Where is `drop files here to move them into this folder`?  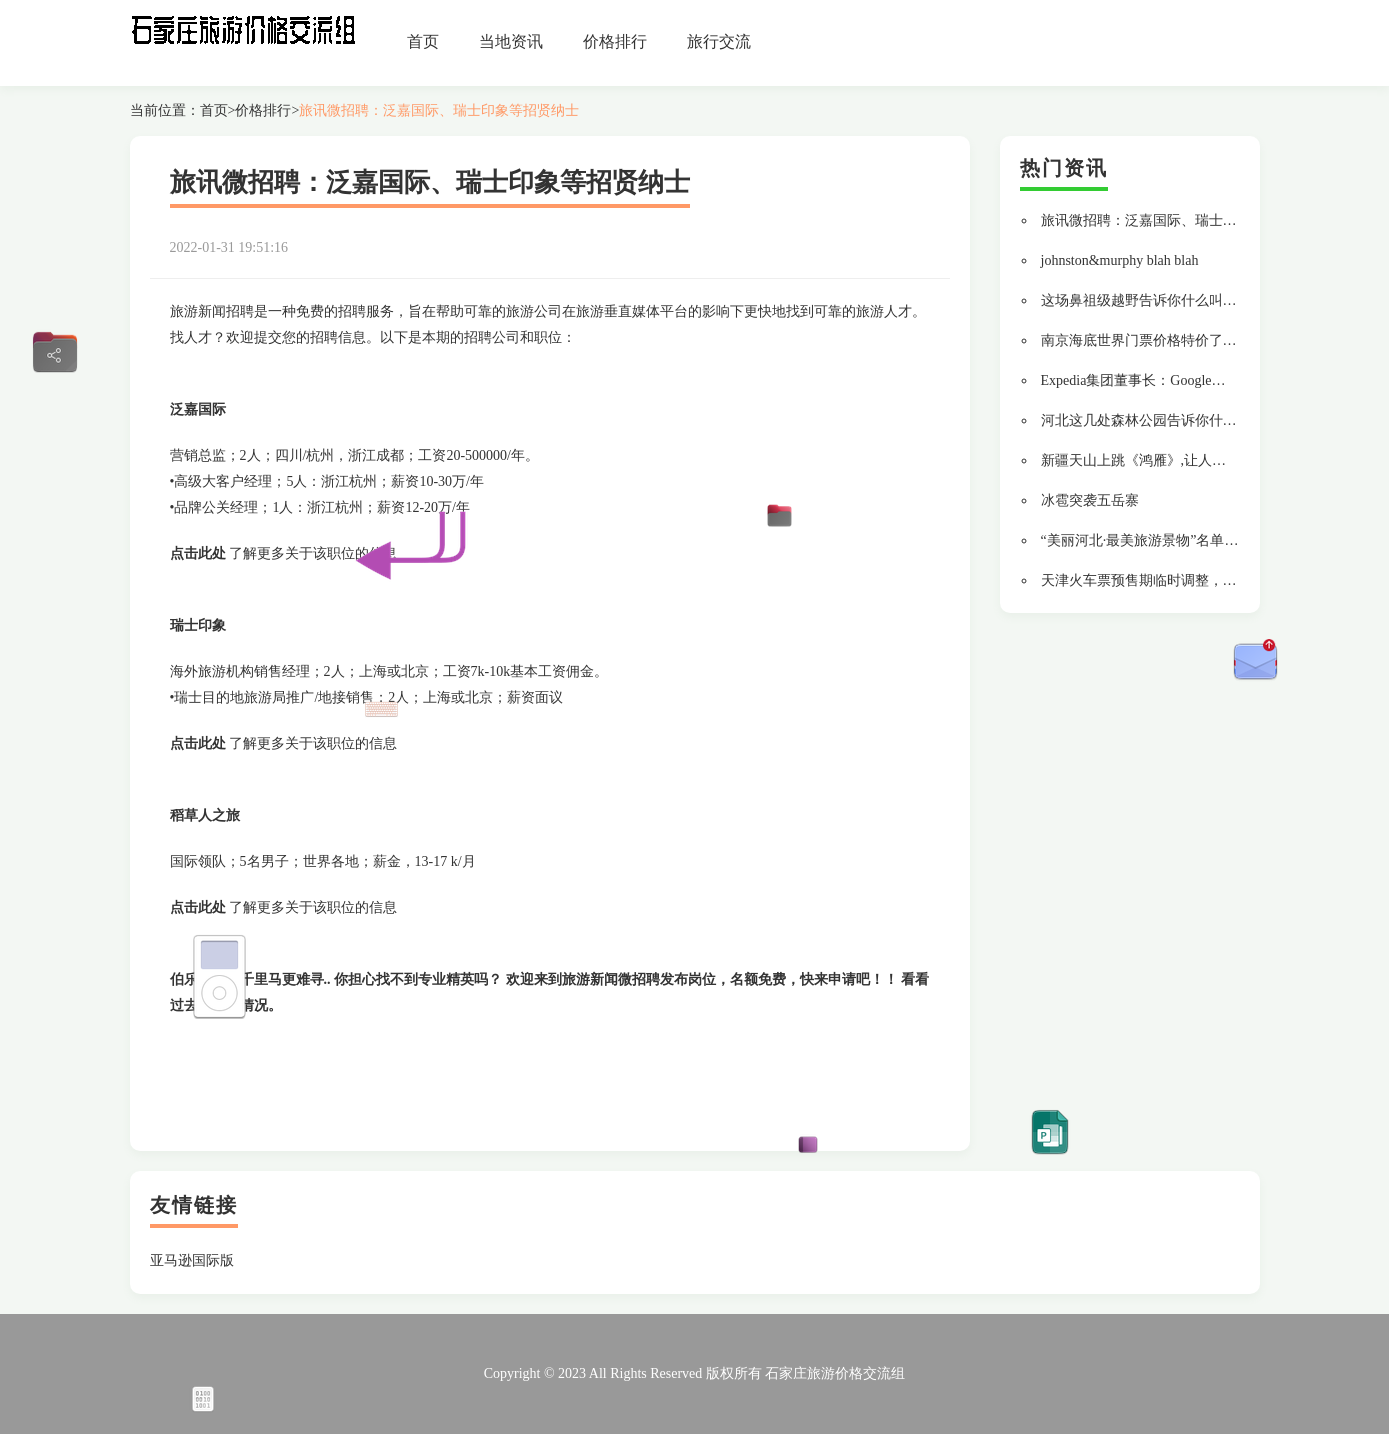
drop files here to move them into this folder is located at coordinates (779, 515).